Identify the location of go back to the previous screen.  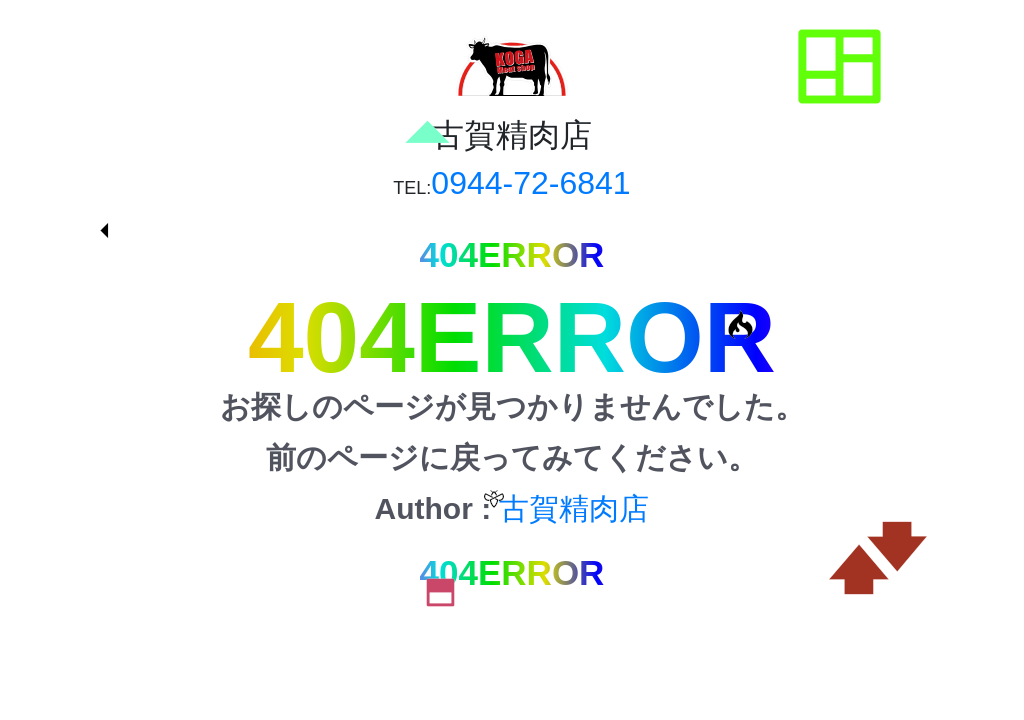
(105, 230).